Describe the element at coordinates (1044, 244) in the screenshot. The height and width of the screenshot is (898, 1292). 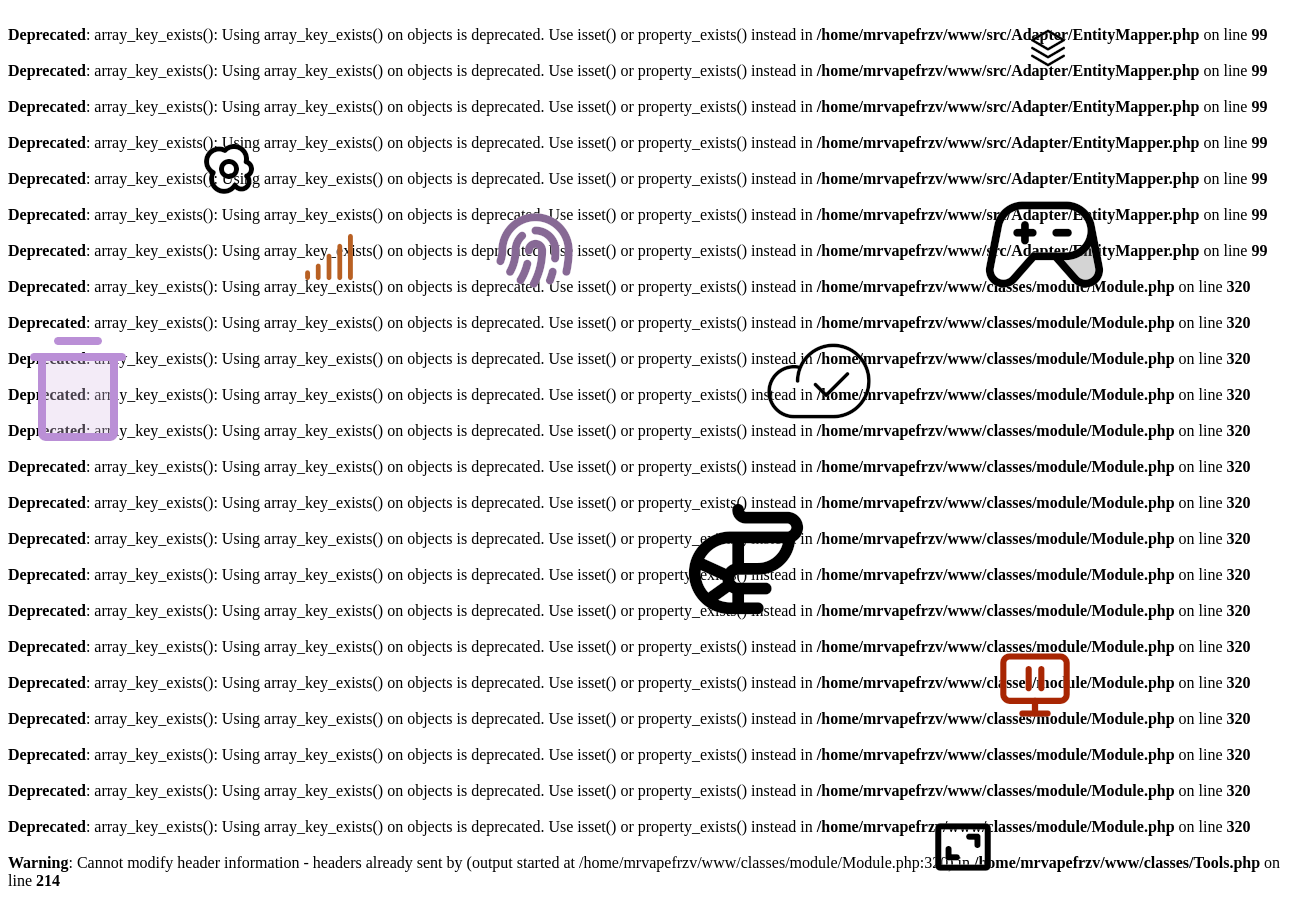
I see `access games or gaming section` at that location.